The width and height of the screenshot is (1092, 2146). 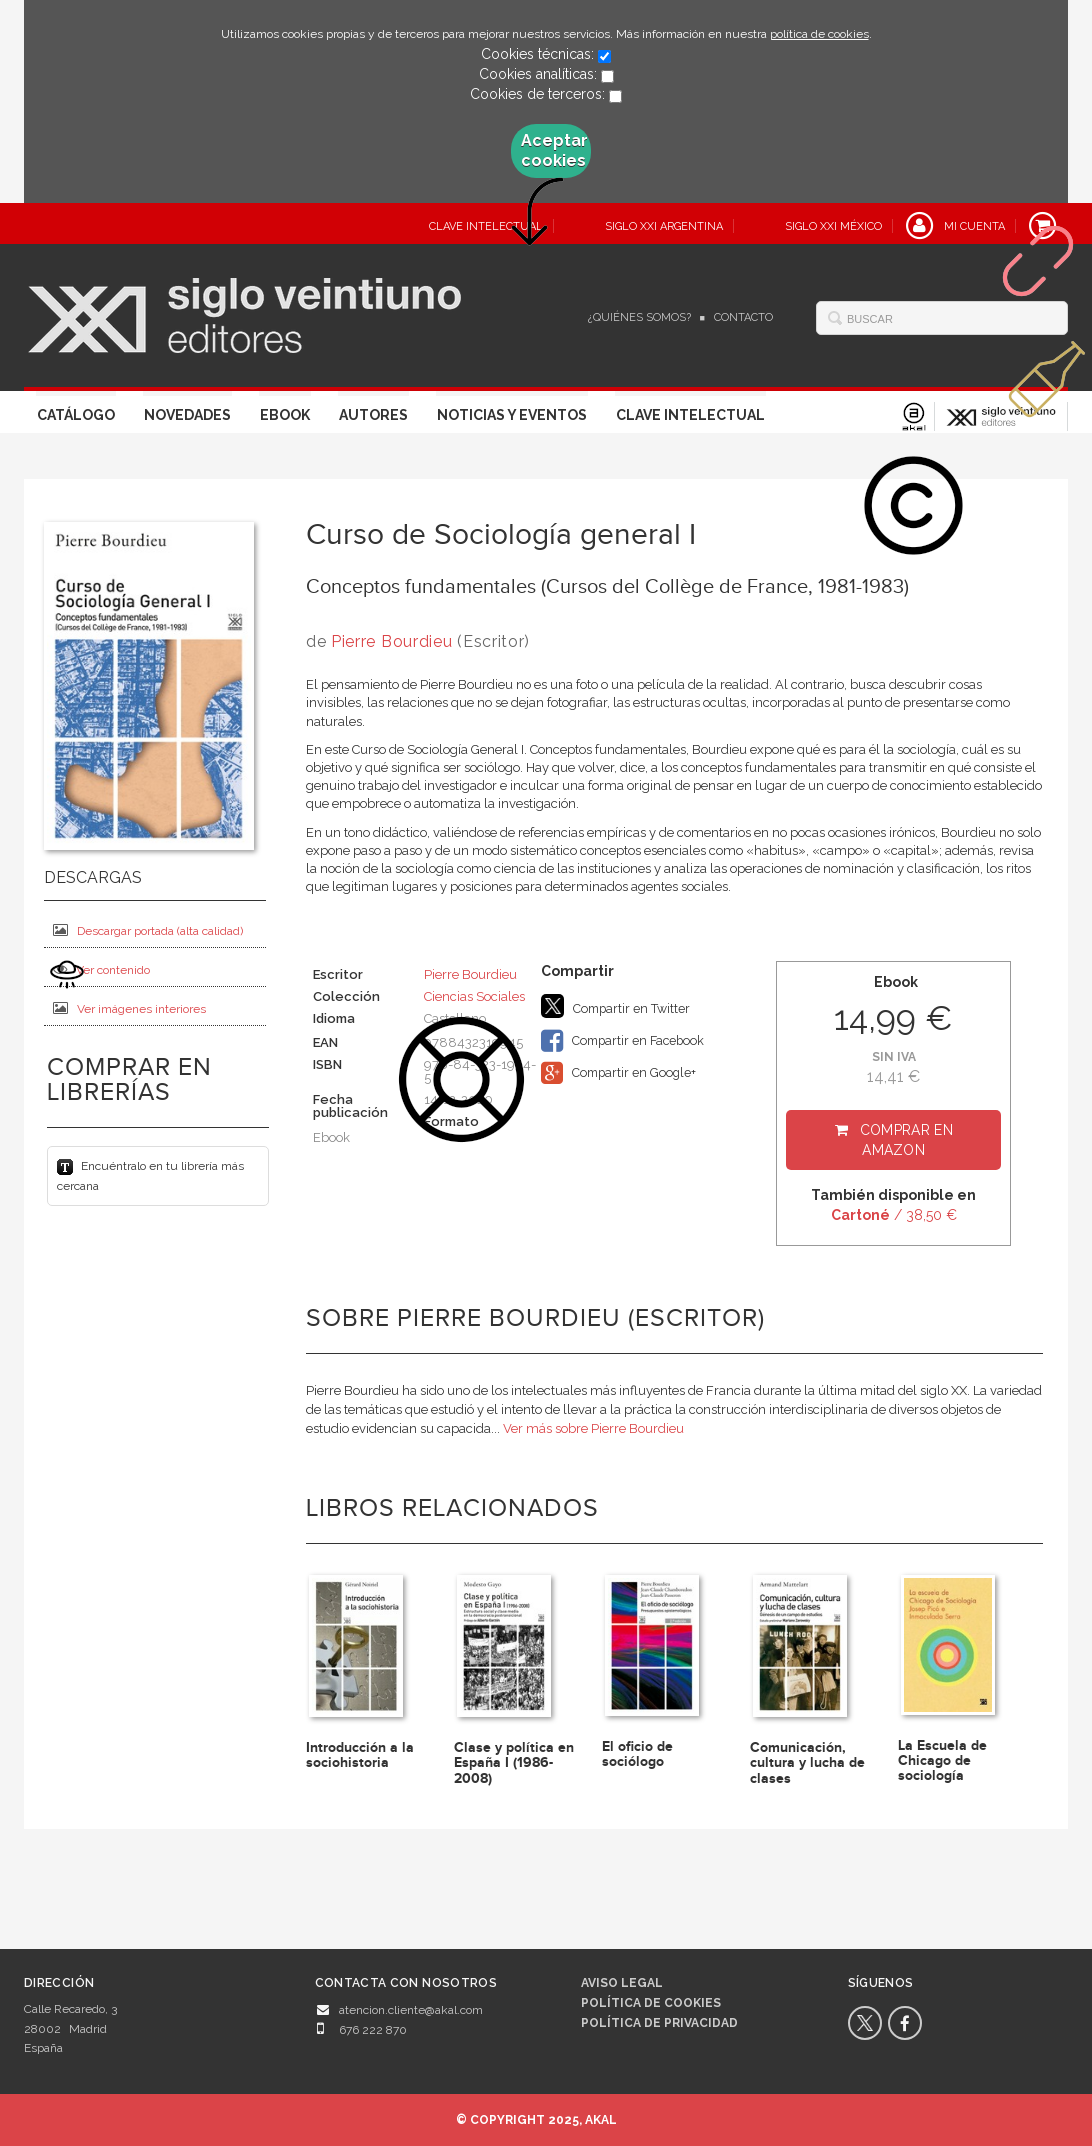 I want to click on browse beer or beverage options, so click(x=1045, y=380).